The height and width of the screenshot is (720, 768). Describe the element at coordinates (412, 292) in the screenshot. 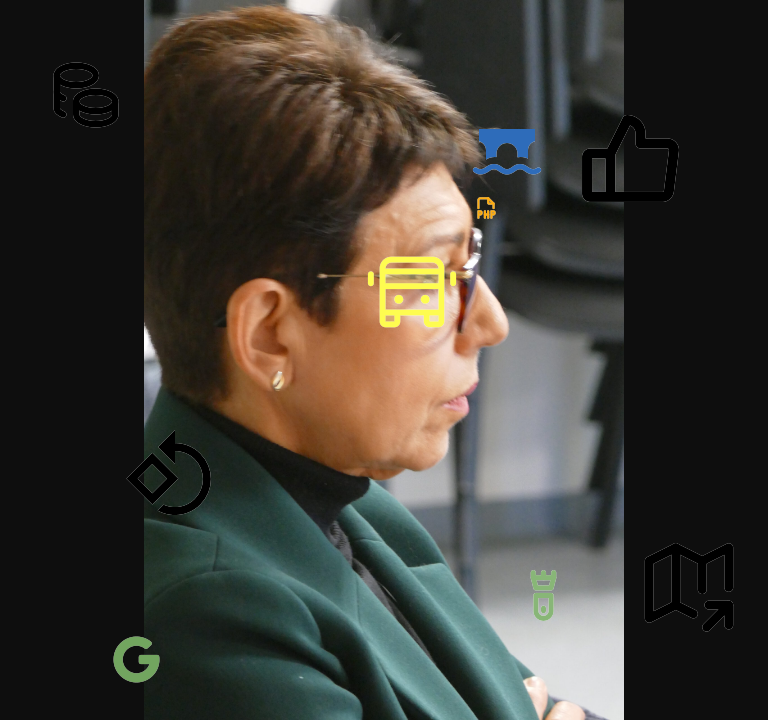

I see `view public transit options` at that location.